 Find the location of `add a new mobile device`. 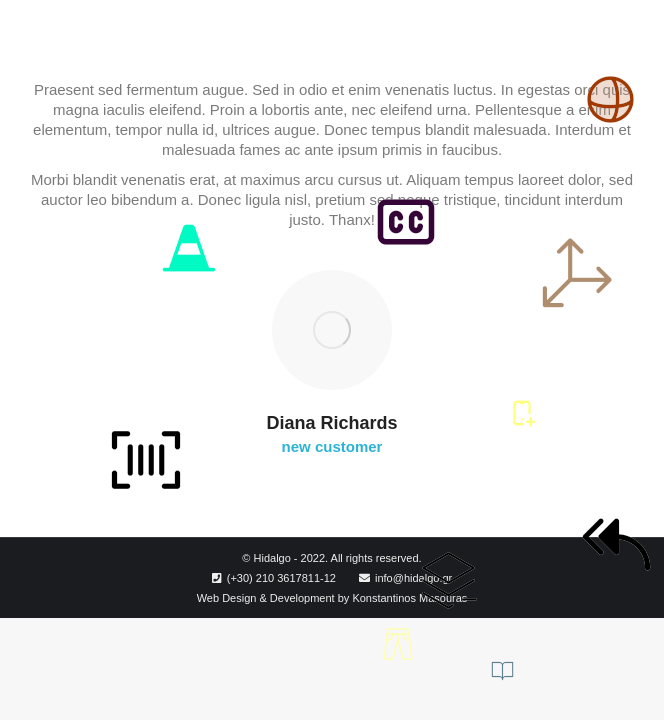

add a new mobile device is located at coordinates (522, 413).